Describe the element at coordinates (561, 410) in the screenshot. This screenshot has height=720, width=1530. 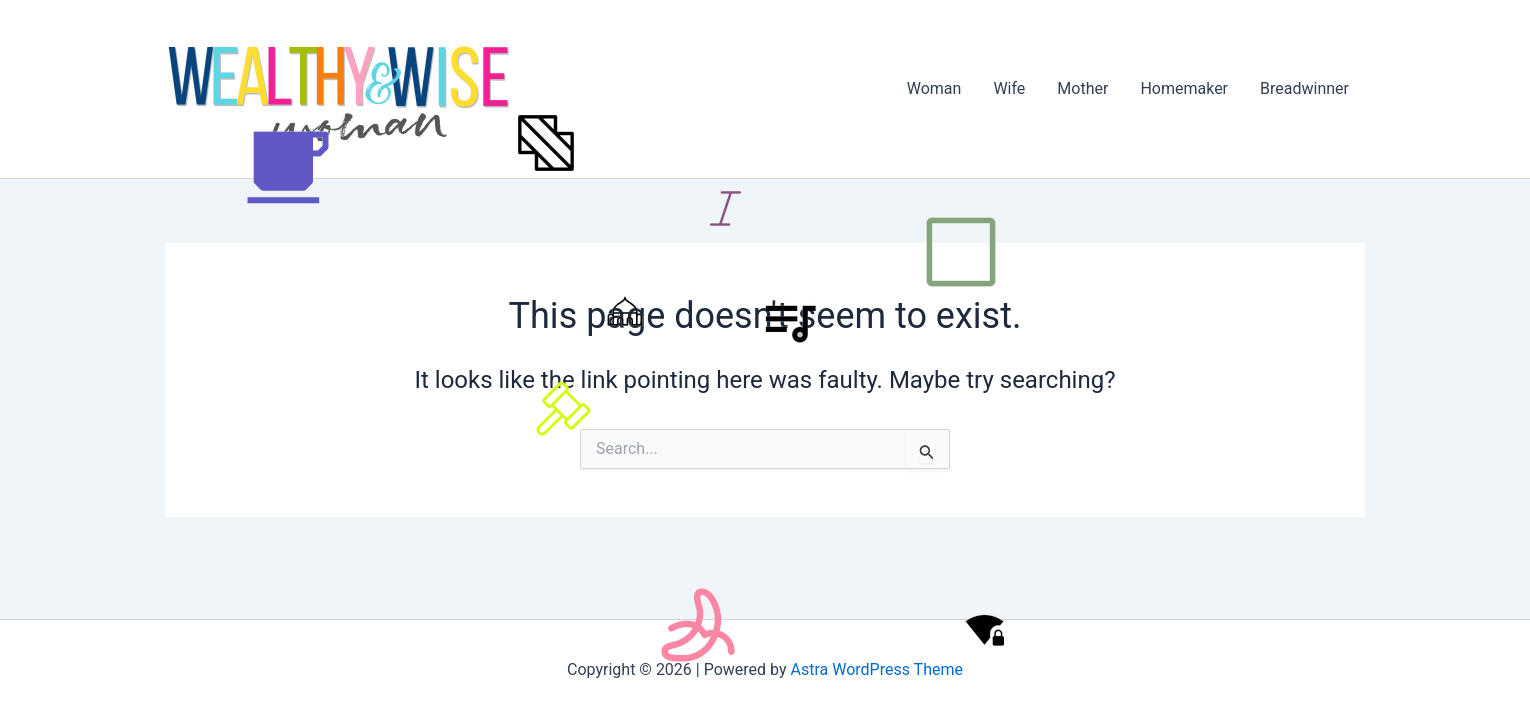
I see `access legal or terms of service information` at that location.